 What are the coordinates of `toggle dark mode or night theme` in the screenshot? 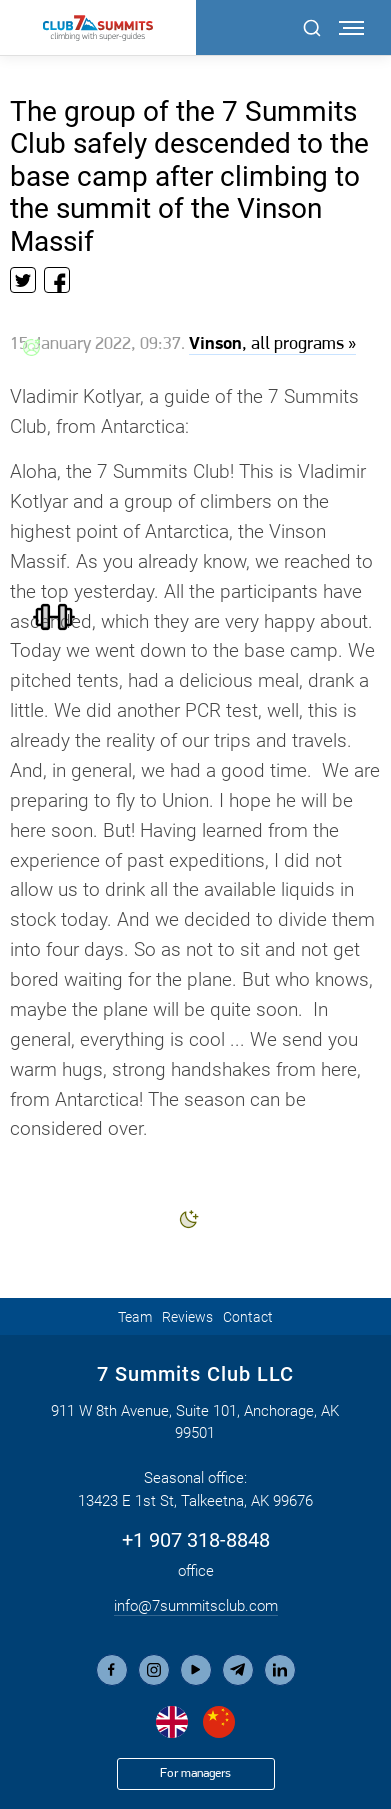 It's located at (188, 1219).